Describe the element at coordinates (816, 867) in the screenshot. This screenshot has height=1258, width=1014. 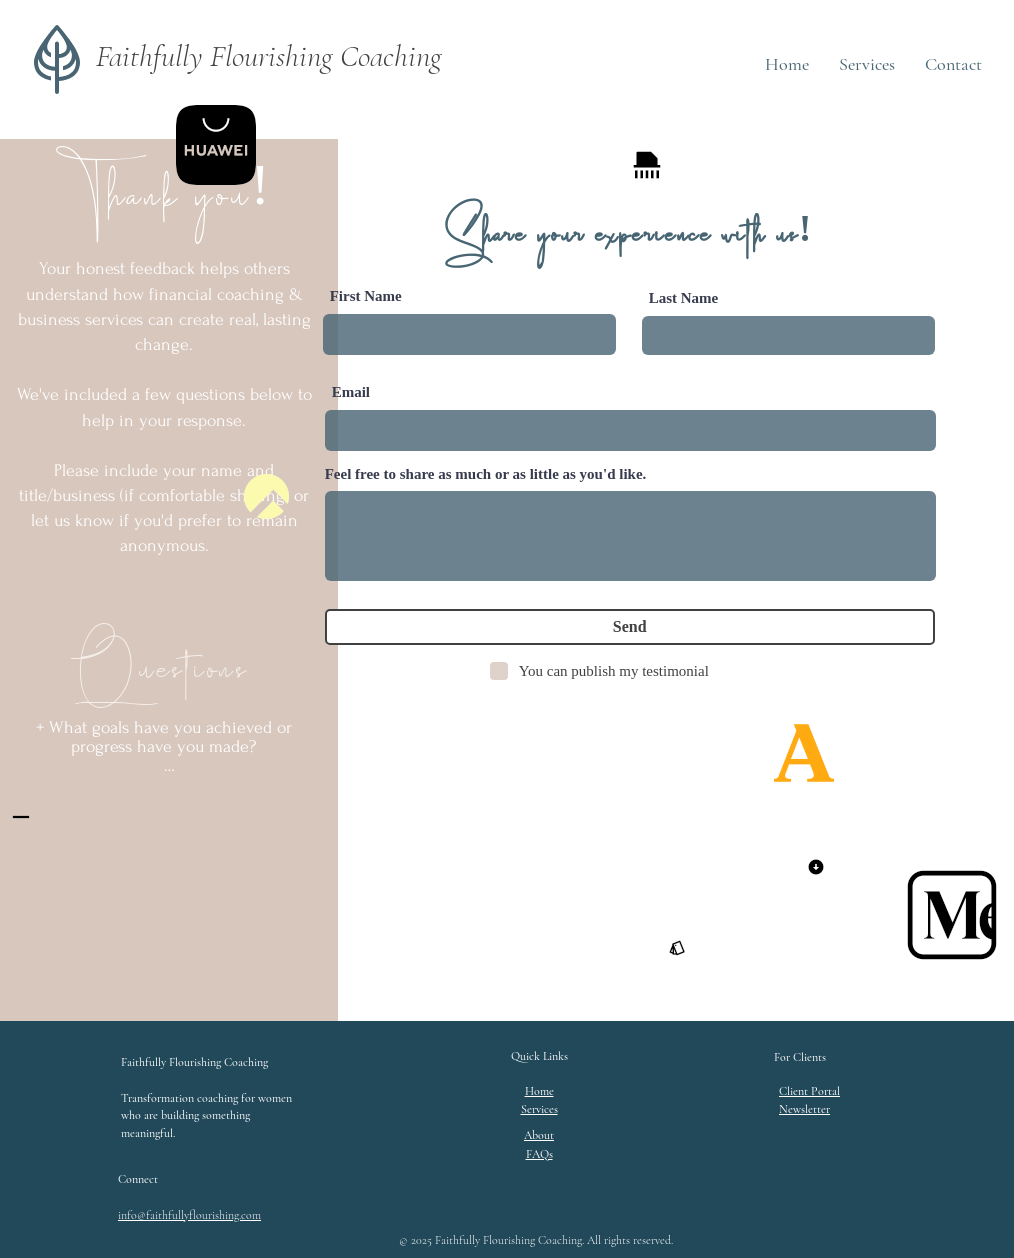
I see `download file or content` at that location.